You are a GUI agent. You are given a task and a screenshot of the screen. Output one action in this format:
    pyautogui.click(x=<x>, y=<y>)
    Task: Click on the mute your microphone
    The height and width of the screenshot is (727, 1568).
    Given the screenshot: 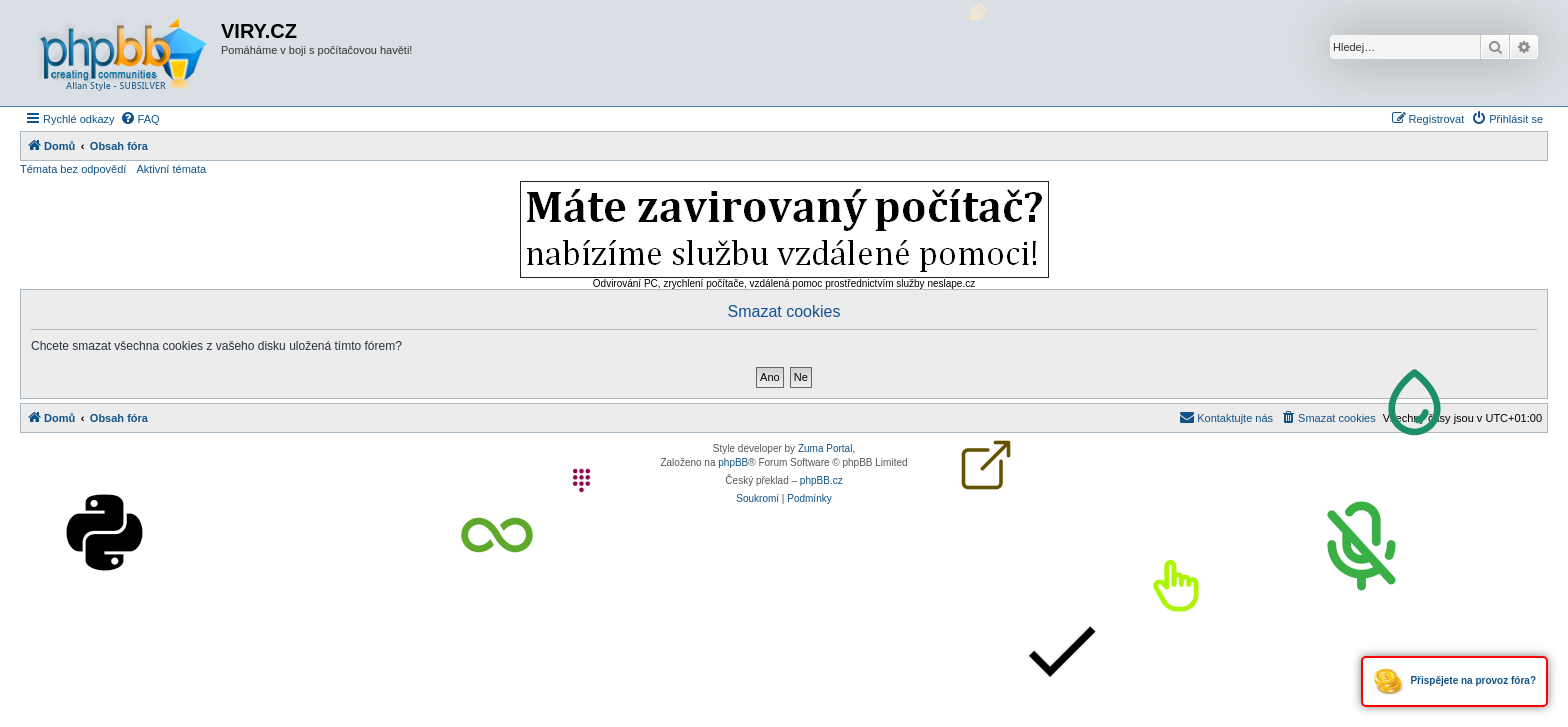 What is the action you would take?
    pyautogui.click(x=1361, y=544)
    